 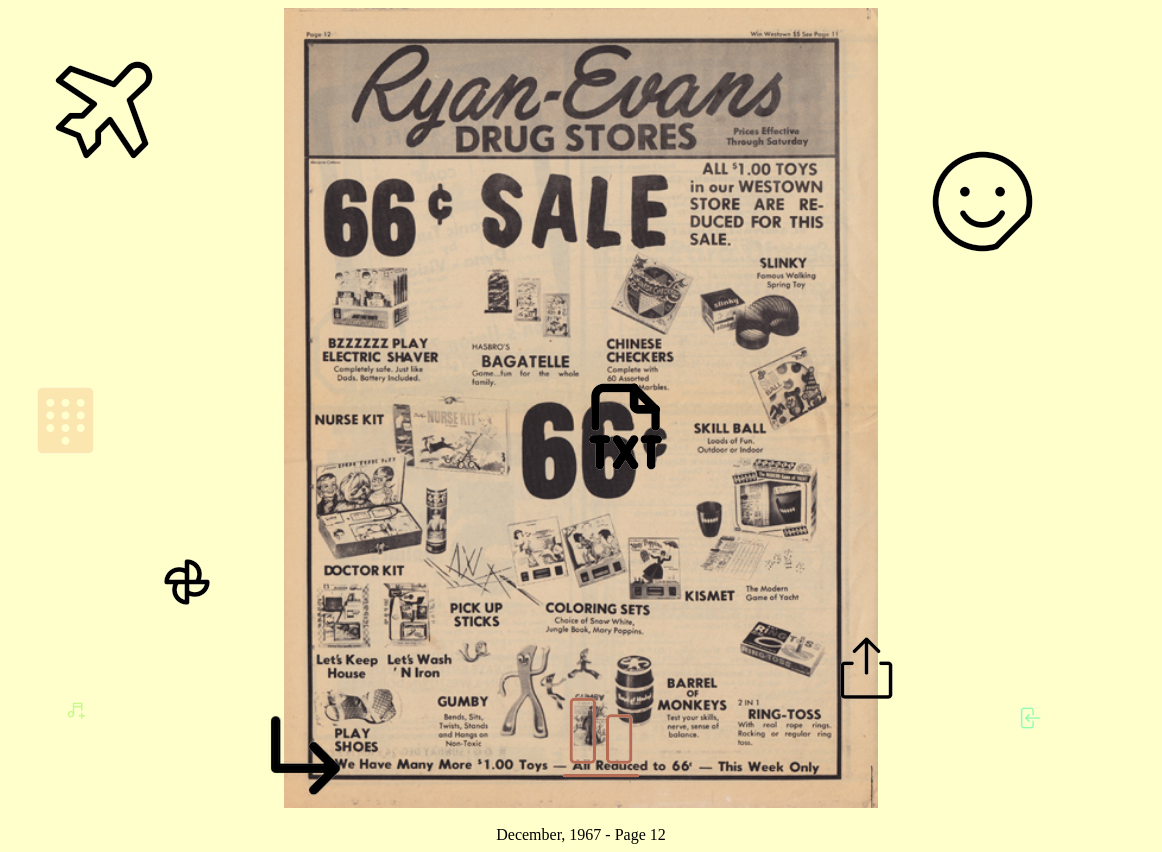 I want to click on export or share content to another app, so click(x=866, y=670).